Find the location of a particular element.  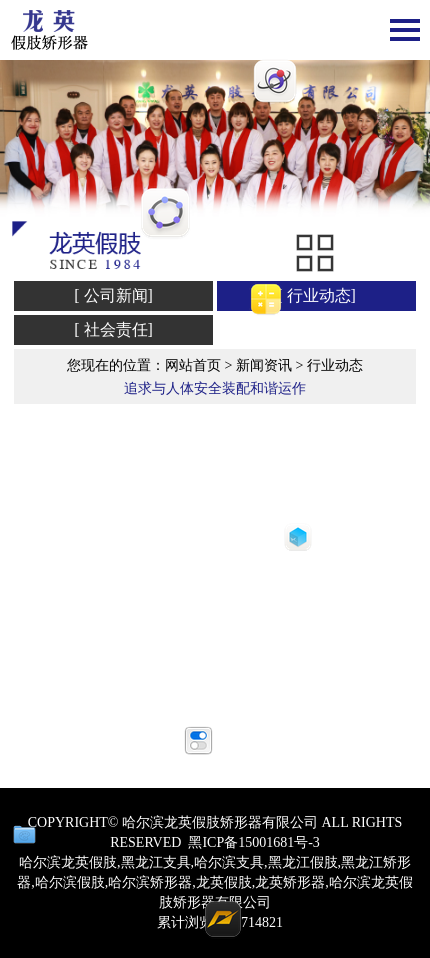

open desktop preferences and settings is located at coordinates (198, 740).